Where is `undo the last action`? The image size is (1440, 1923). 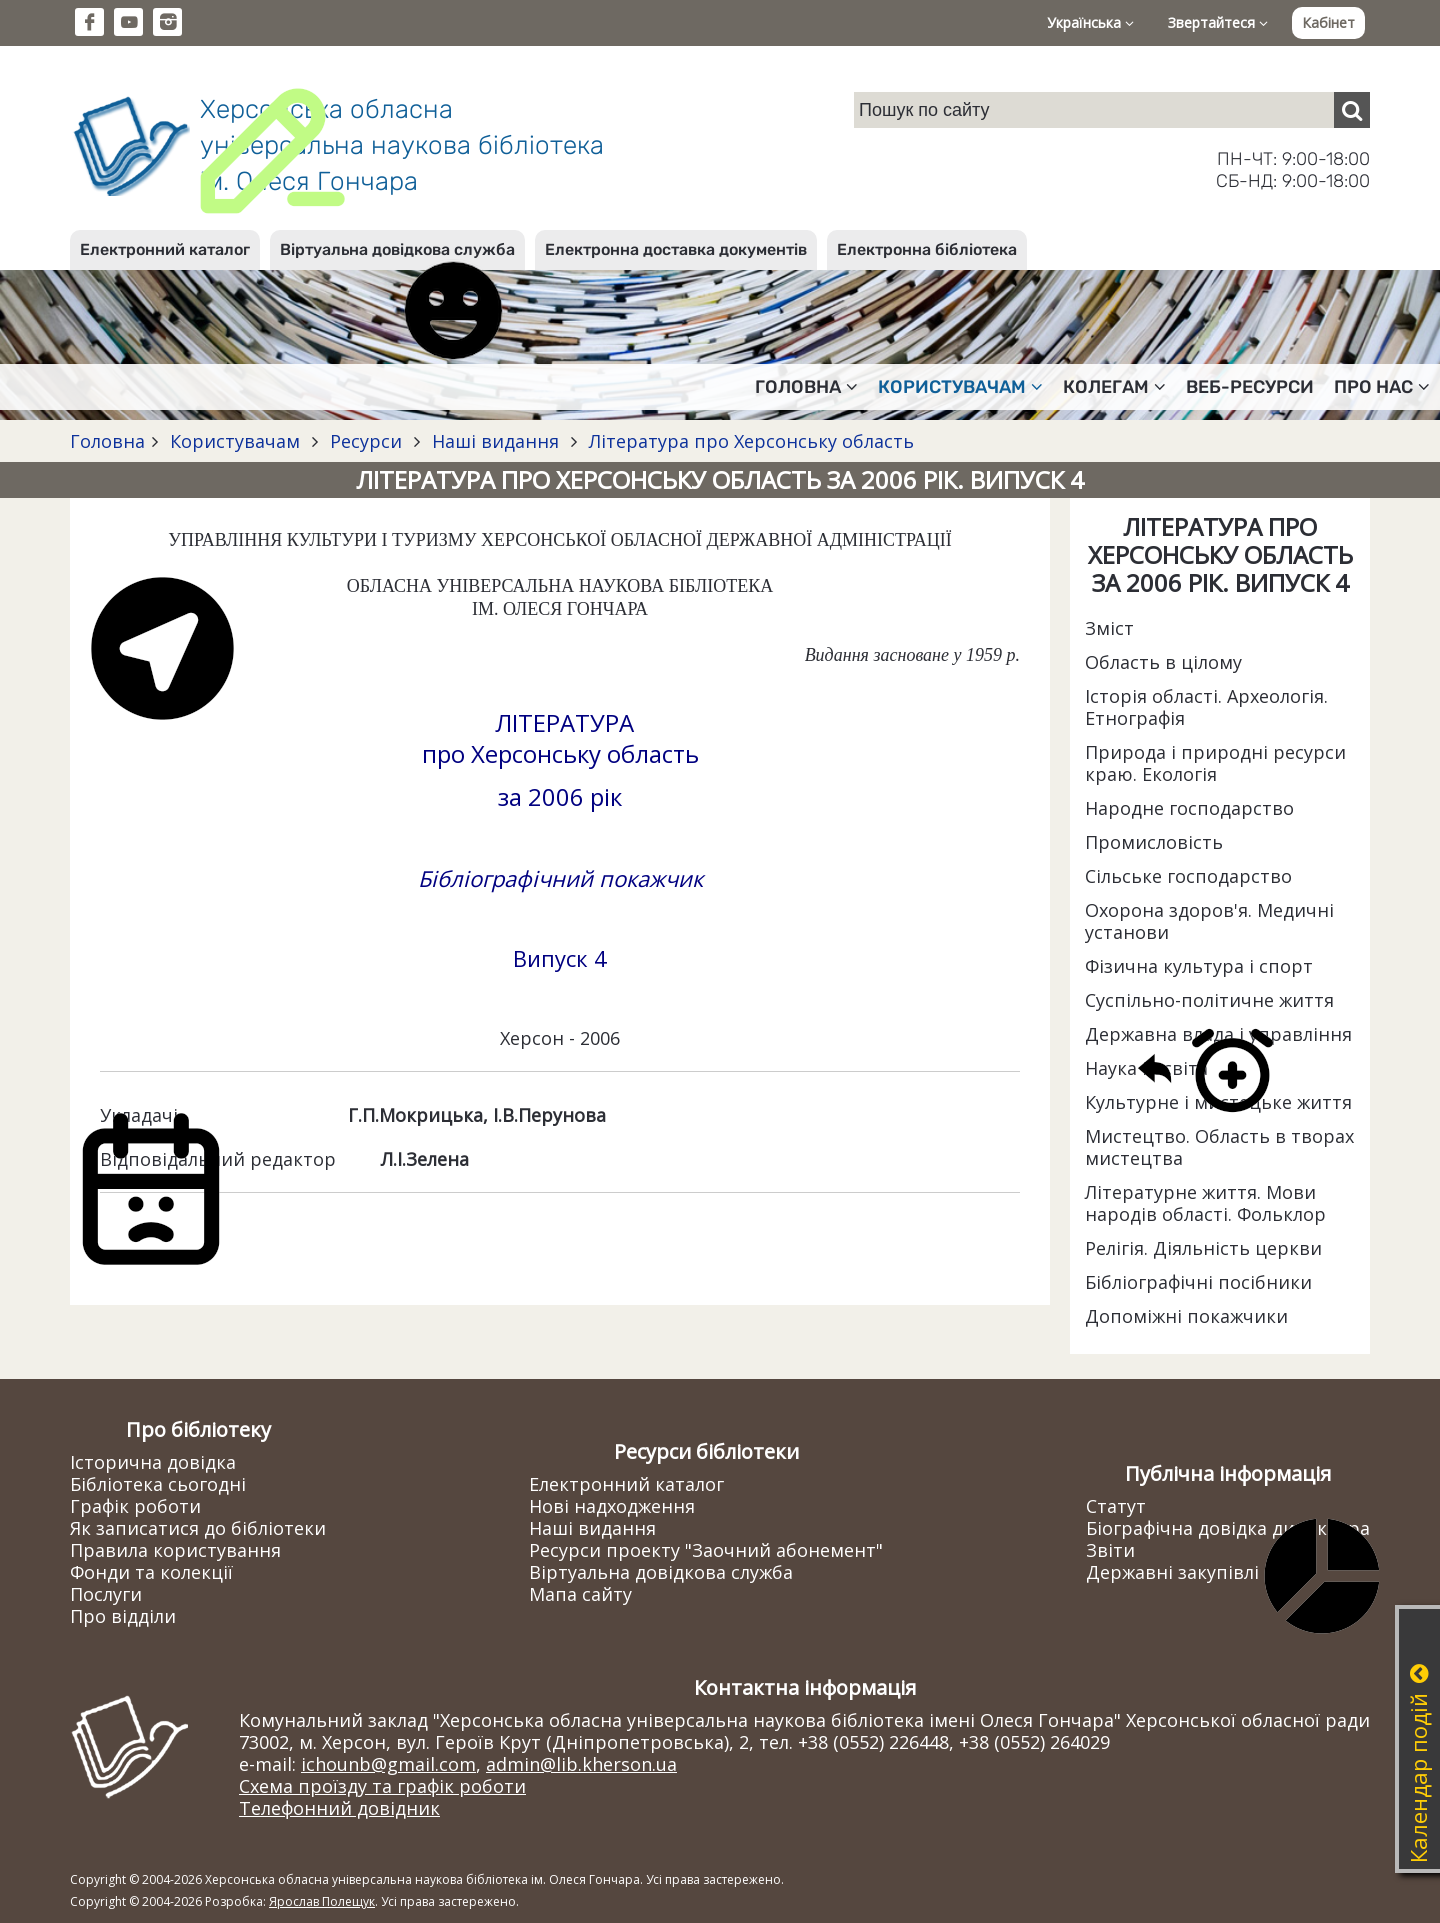 undo the last action is located at coordinates (1154, 1068).